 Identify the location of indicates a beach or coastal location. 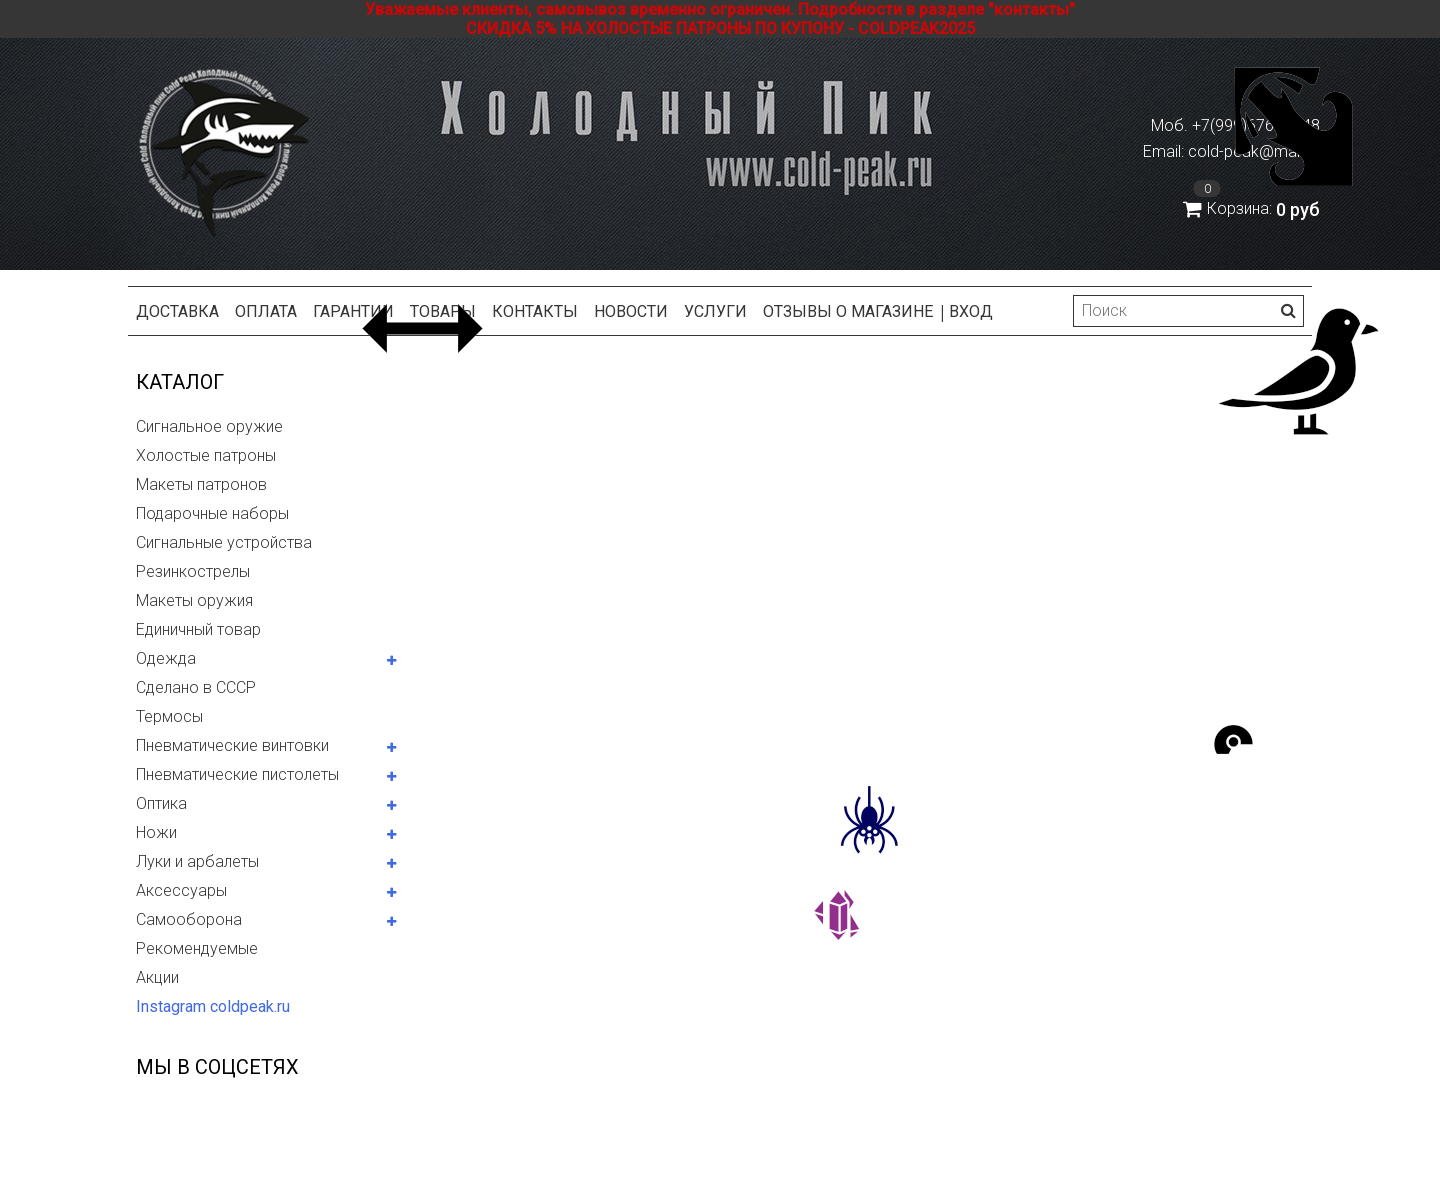
(1298, 371).